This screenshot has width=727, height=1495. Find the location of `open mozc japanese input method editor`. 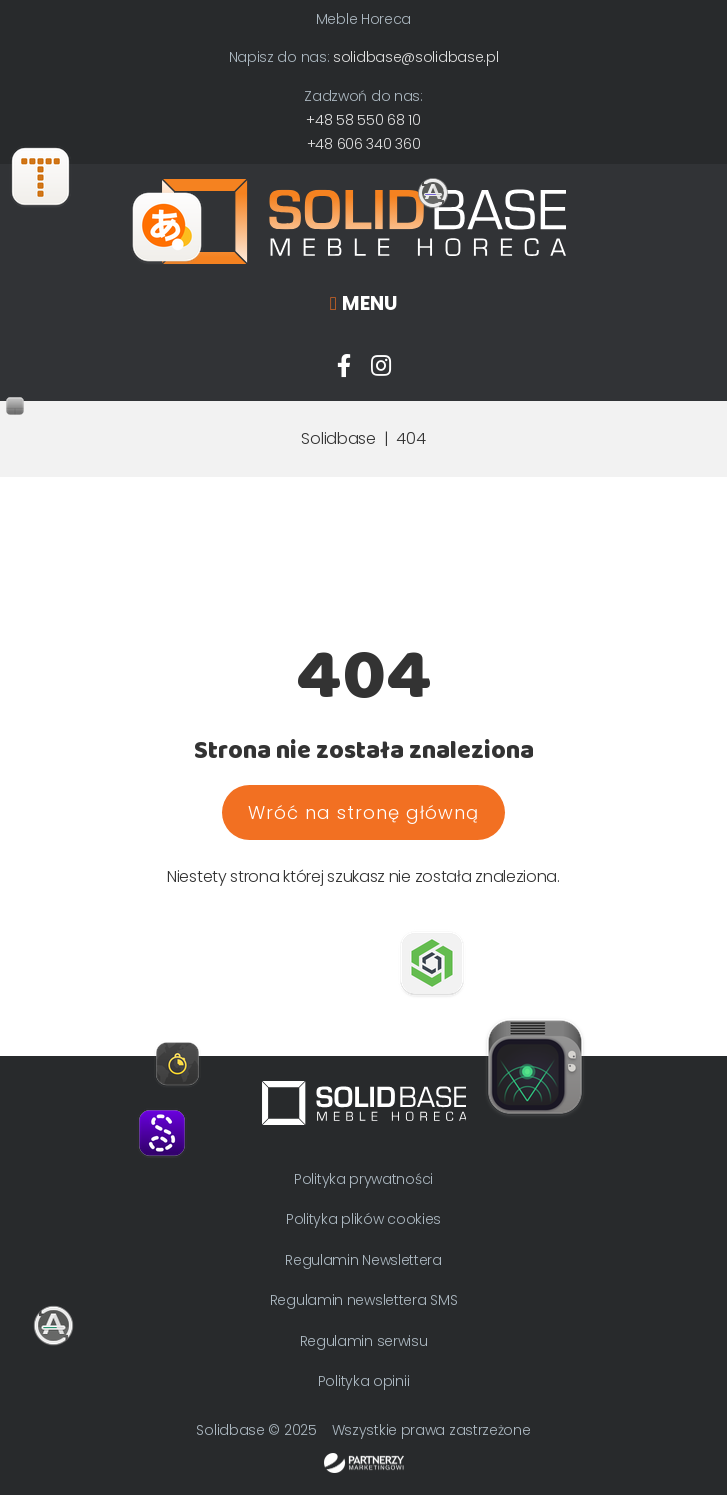

open mozc japanese input method editor is located at coordinates (167, 227).